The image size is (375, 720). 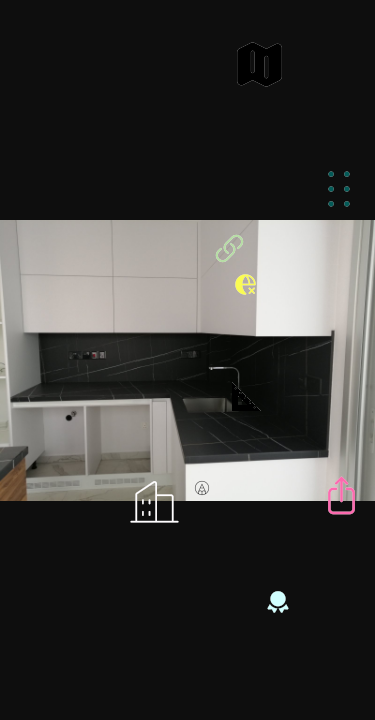 What do you see at coordinates (246, 396) in the screenshot?
I see `measure area or dimensions` at bounding box center [246, 396].